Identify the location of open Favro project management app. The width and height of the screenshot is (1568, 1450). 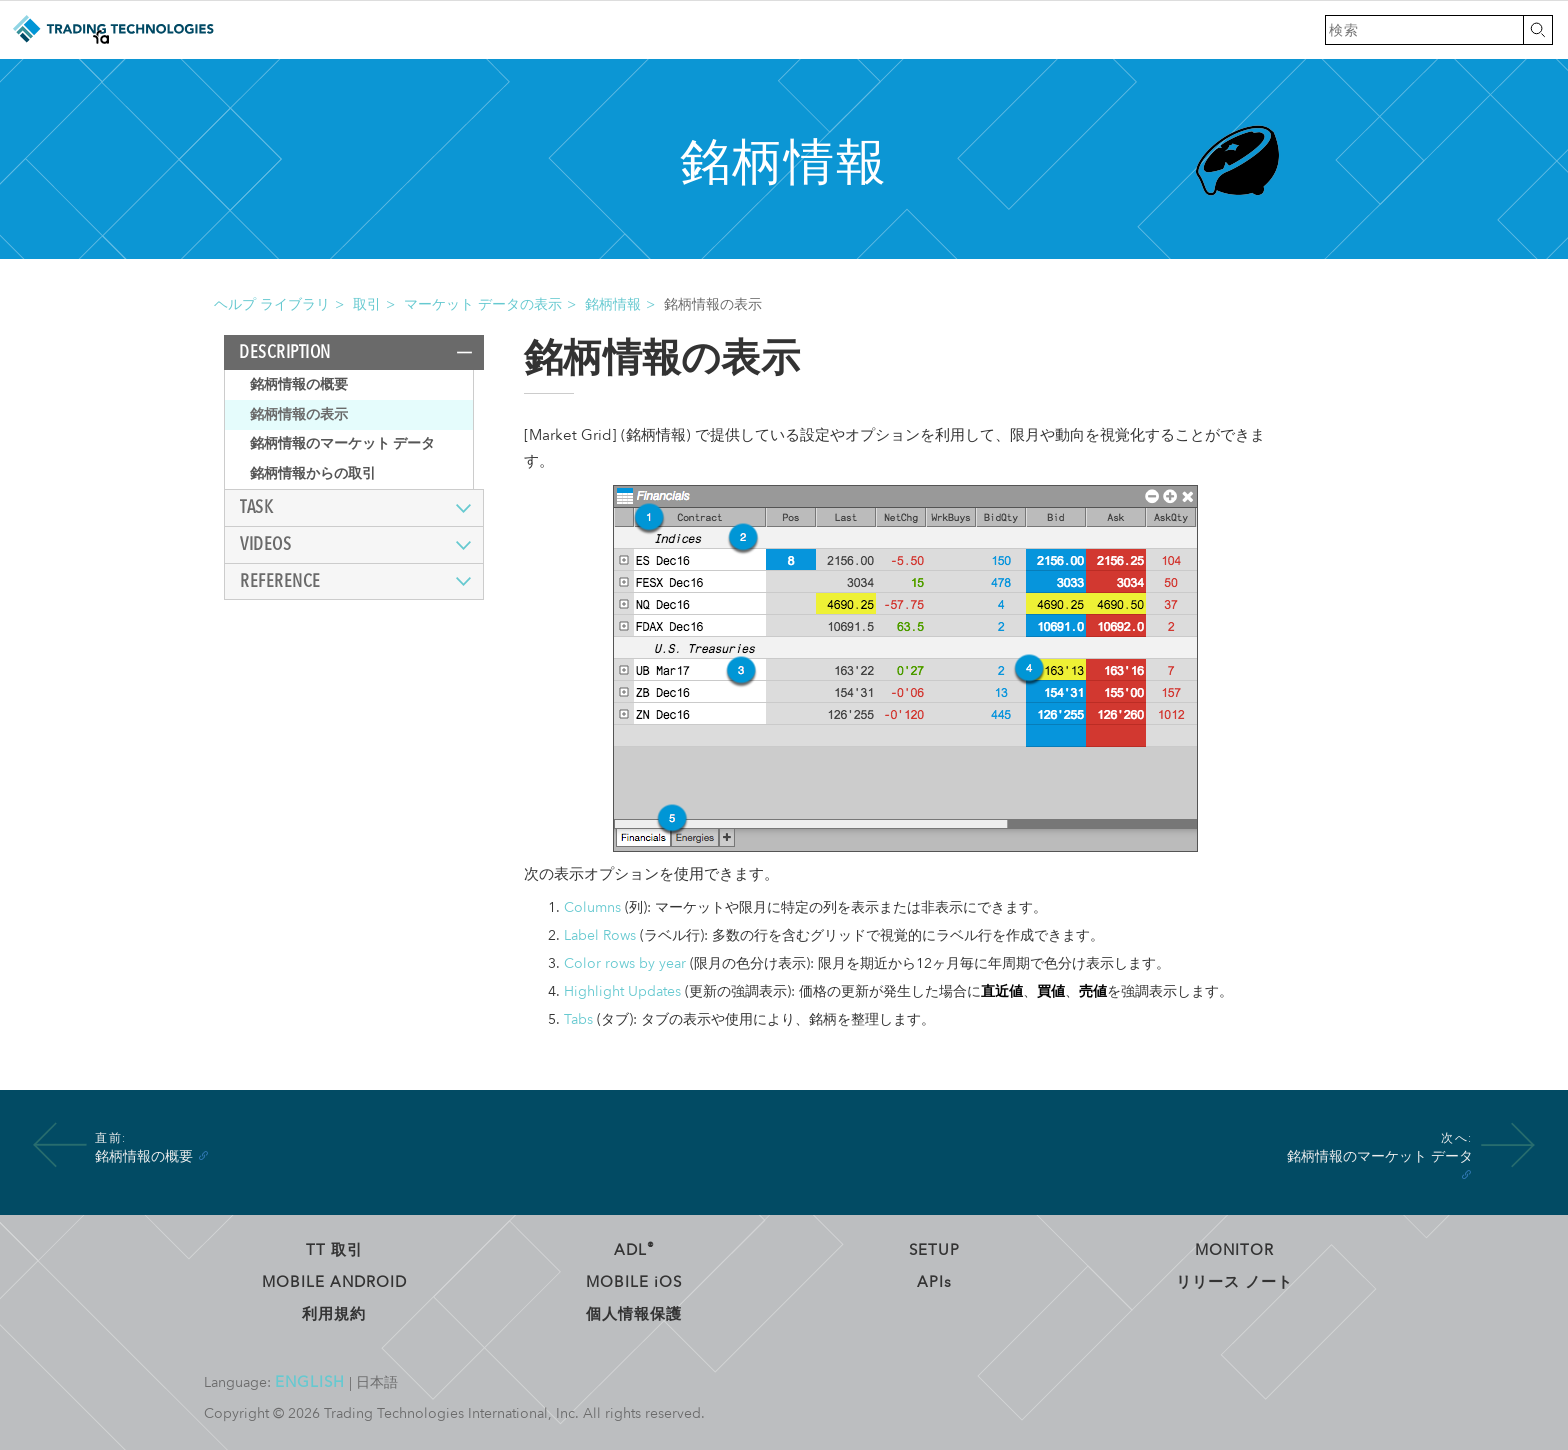
(101, 37).